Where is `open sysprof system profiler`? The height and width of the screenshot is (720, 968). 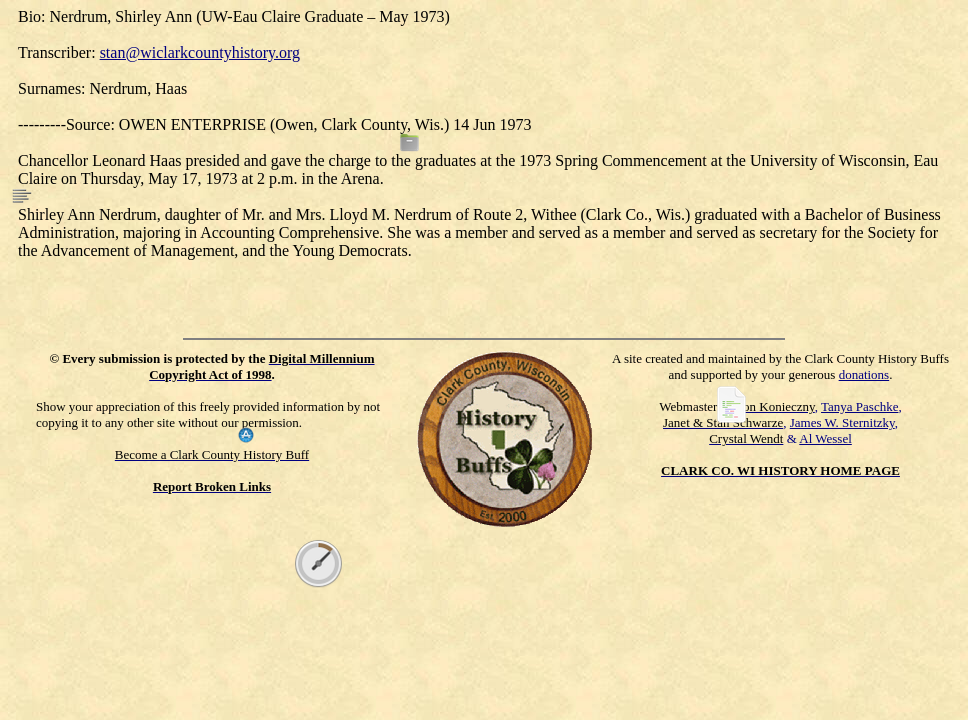
open sysprof system profiler is located at coordinates (318, 563).